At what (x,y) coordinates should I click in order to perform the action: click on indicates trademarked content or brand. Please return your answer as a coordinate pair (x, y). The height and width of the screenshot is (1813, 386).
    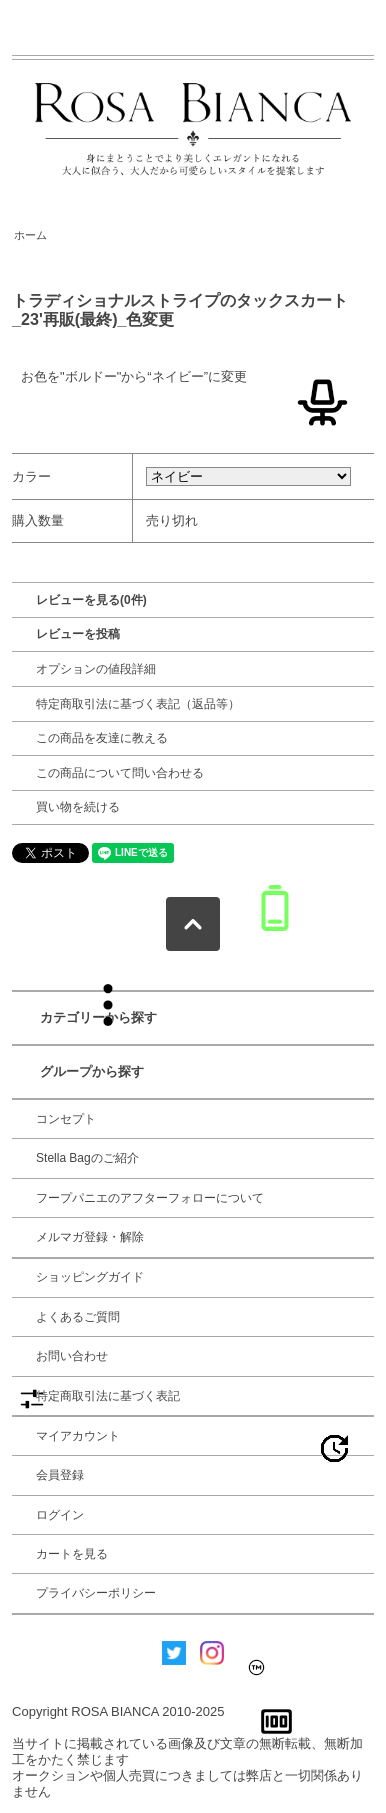
    Looking at the image, I should click on (256, 1667).